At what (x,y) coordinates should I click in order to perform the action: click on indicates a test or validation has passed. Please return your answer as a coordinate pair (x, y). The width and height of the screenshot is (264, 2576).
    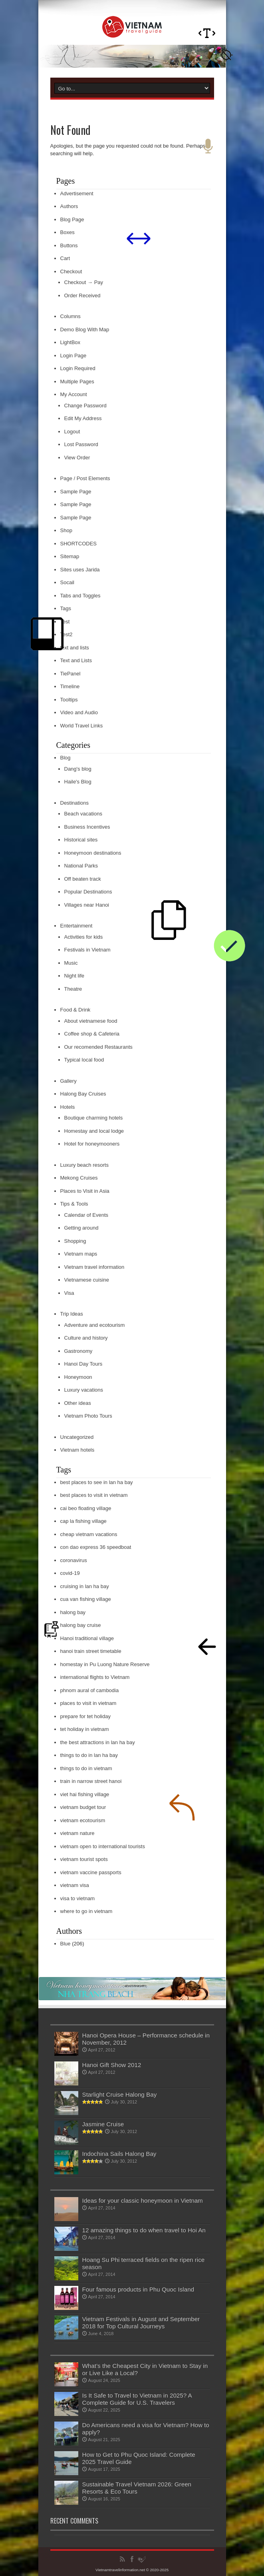
    Looking at the image, I should click on (229, 945).